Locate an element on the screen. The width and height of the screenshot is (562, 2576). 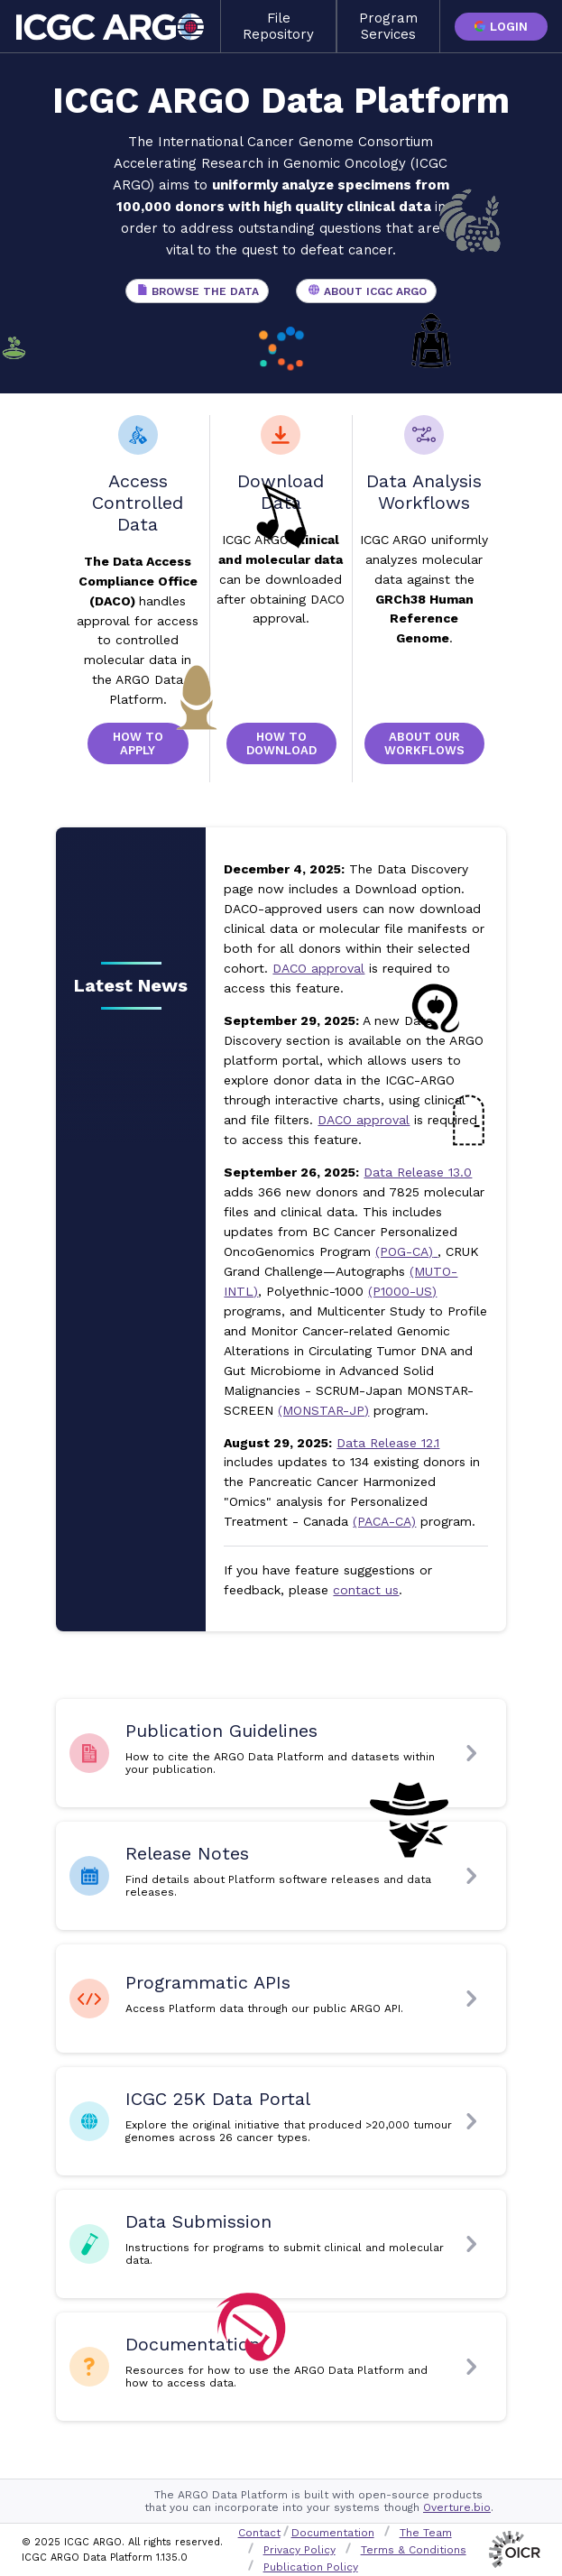
perform a melee attack action is located at coordinates (251, 2326).